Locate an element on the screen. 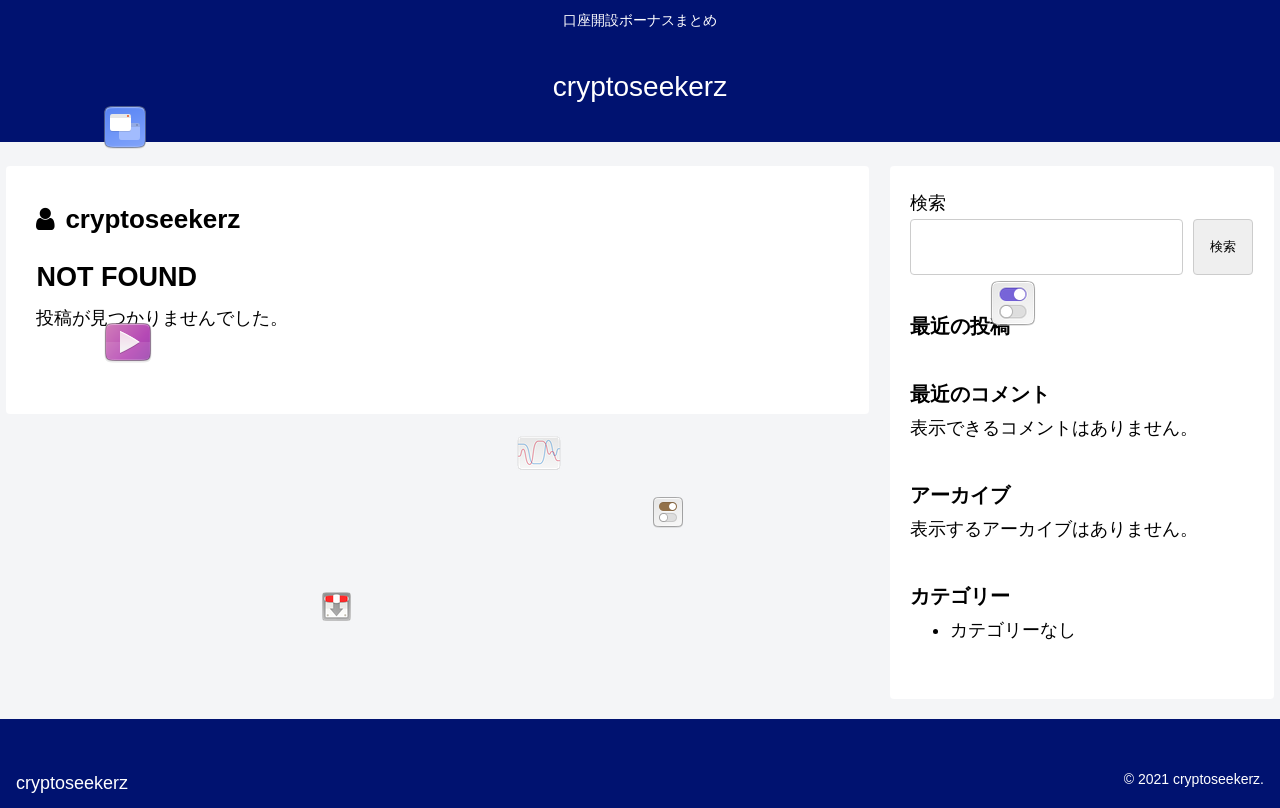  open transmission torrent client is located at coordinates (336, 606).